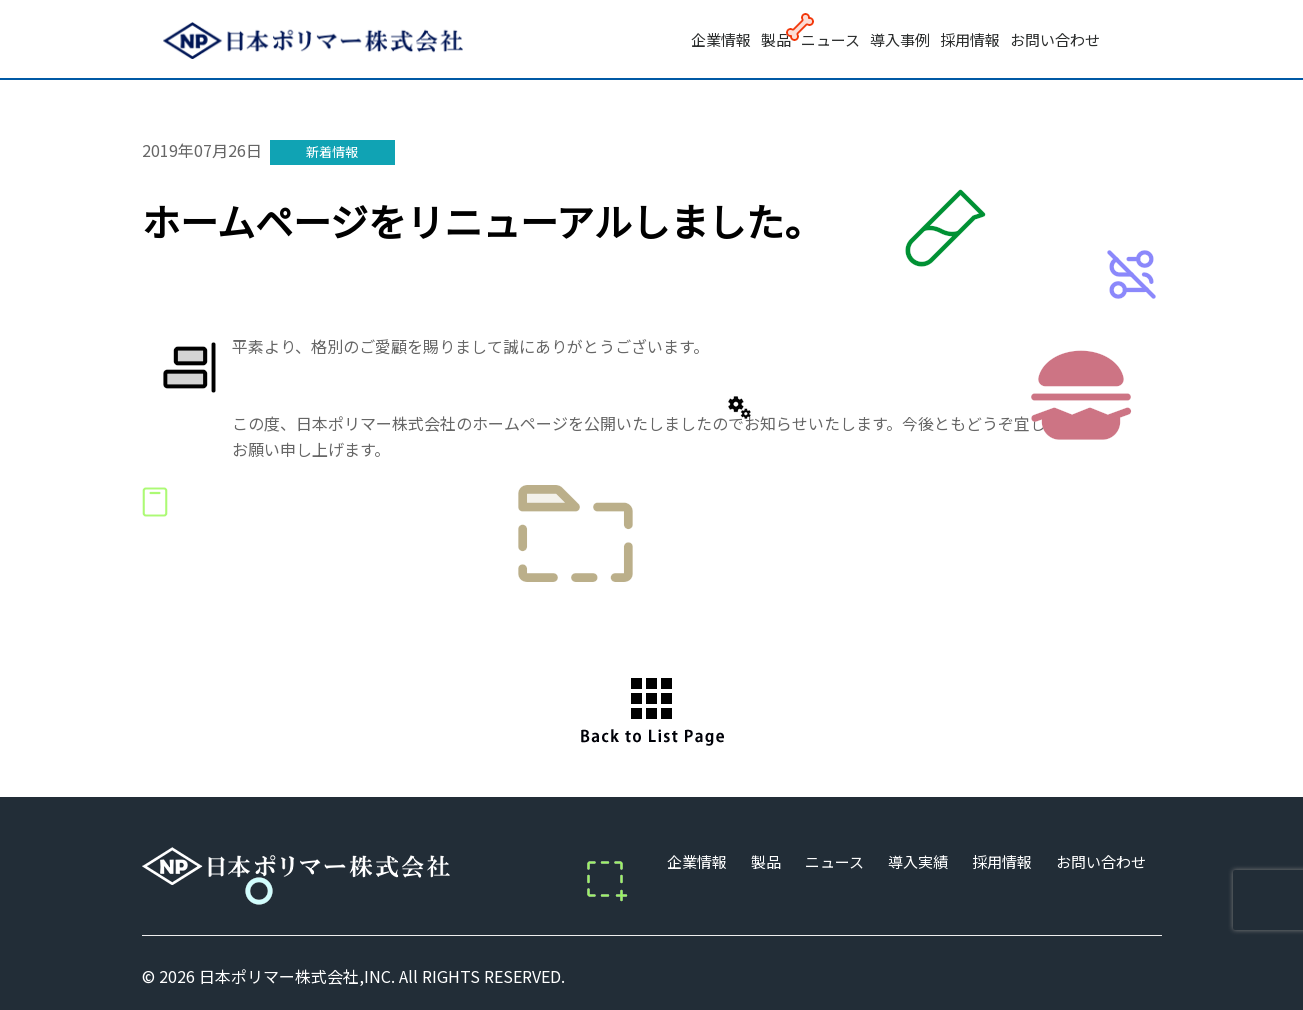  What do you see at coordinates (944, 228) in the screenshot?
I see `access experimental or beta features` at bounding box center [944, 228].